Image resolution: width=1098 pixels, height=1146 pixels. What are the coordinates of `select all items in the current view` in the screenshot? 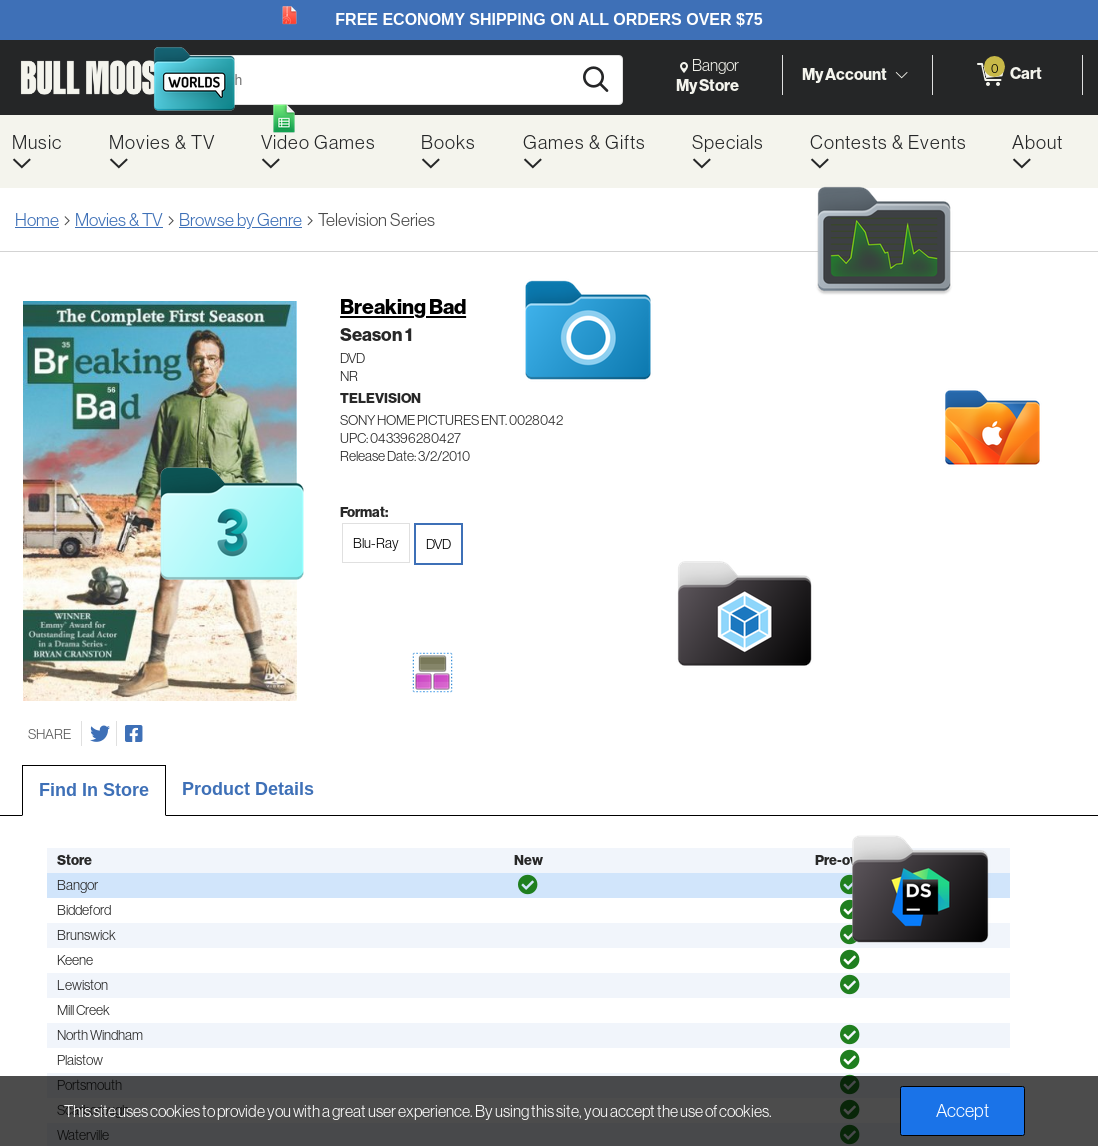 It's located at (432, 672).